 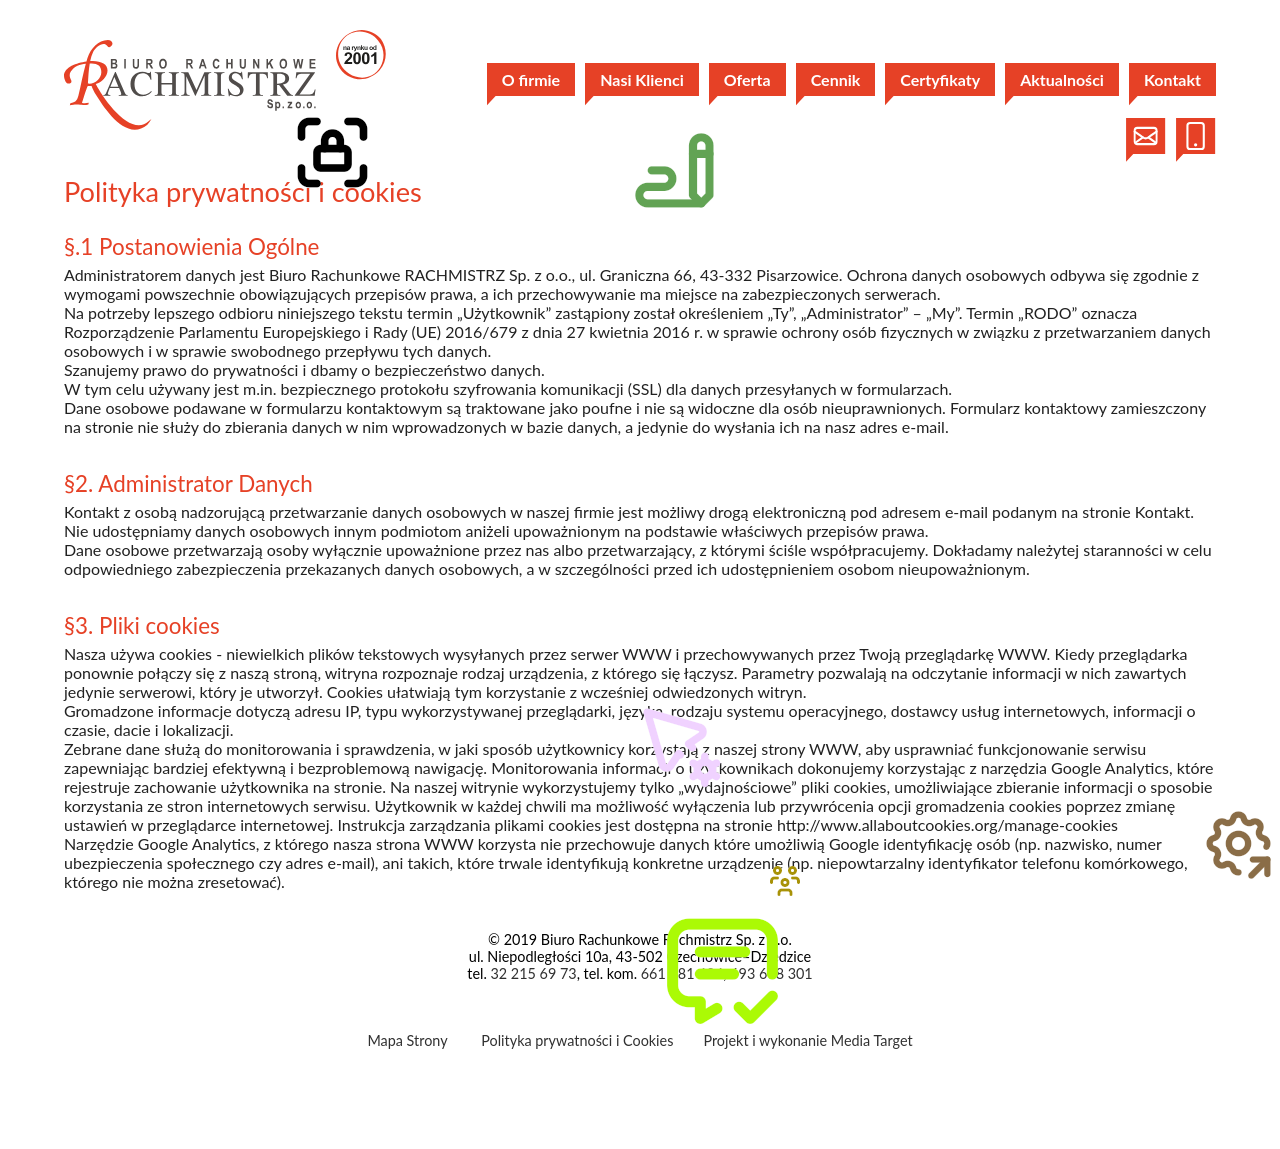 I want to click on view group members or team roster, so click(x=785, y=881).